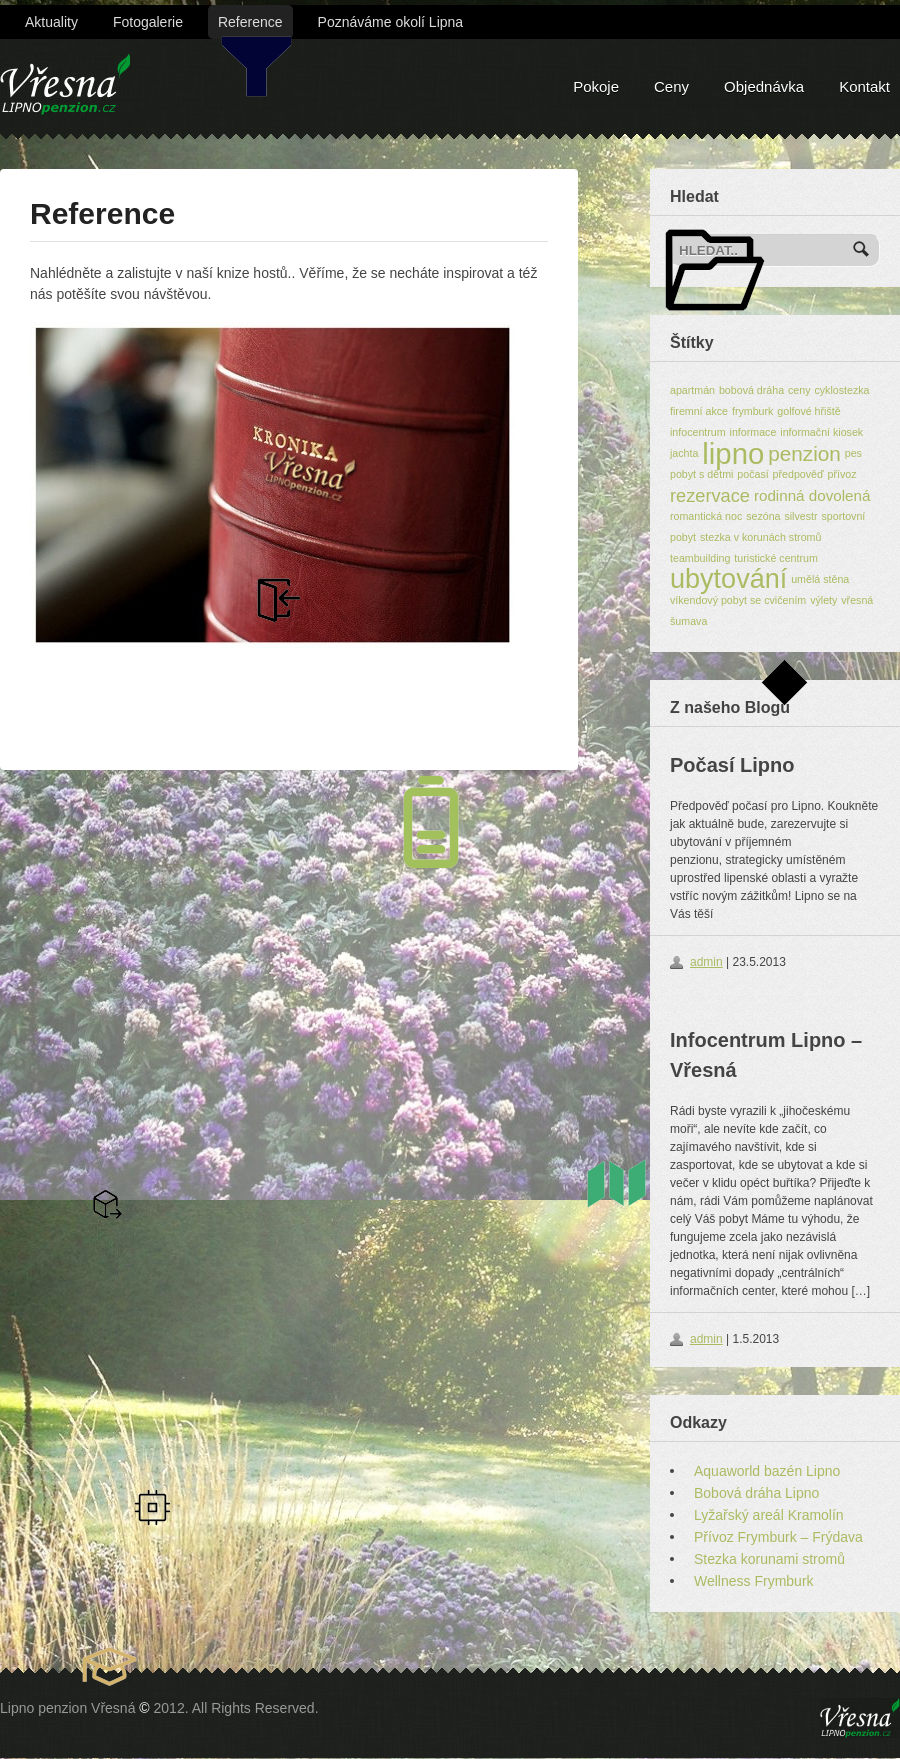 This screenshot has height=1759, width=900. Describe the element at coordinates (431, 822) in the screenshot. I see `indicates medium battery level` at that location.